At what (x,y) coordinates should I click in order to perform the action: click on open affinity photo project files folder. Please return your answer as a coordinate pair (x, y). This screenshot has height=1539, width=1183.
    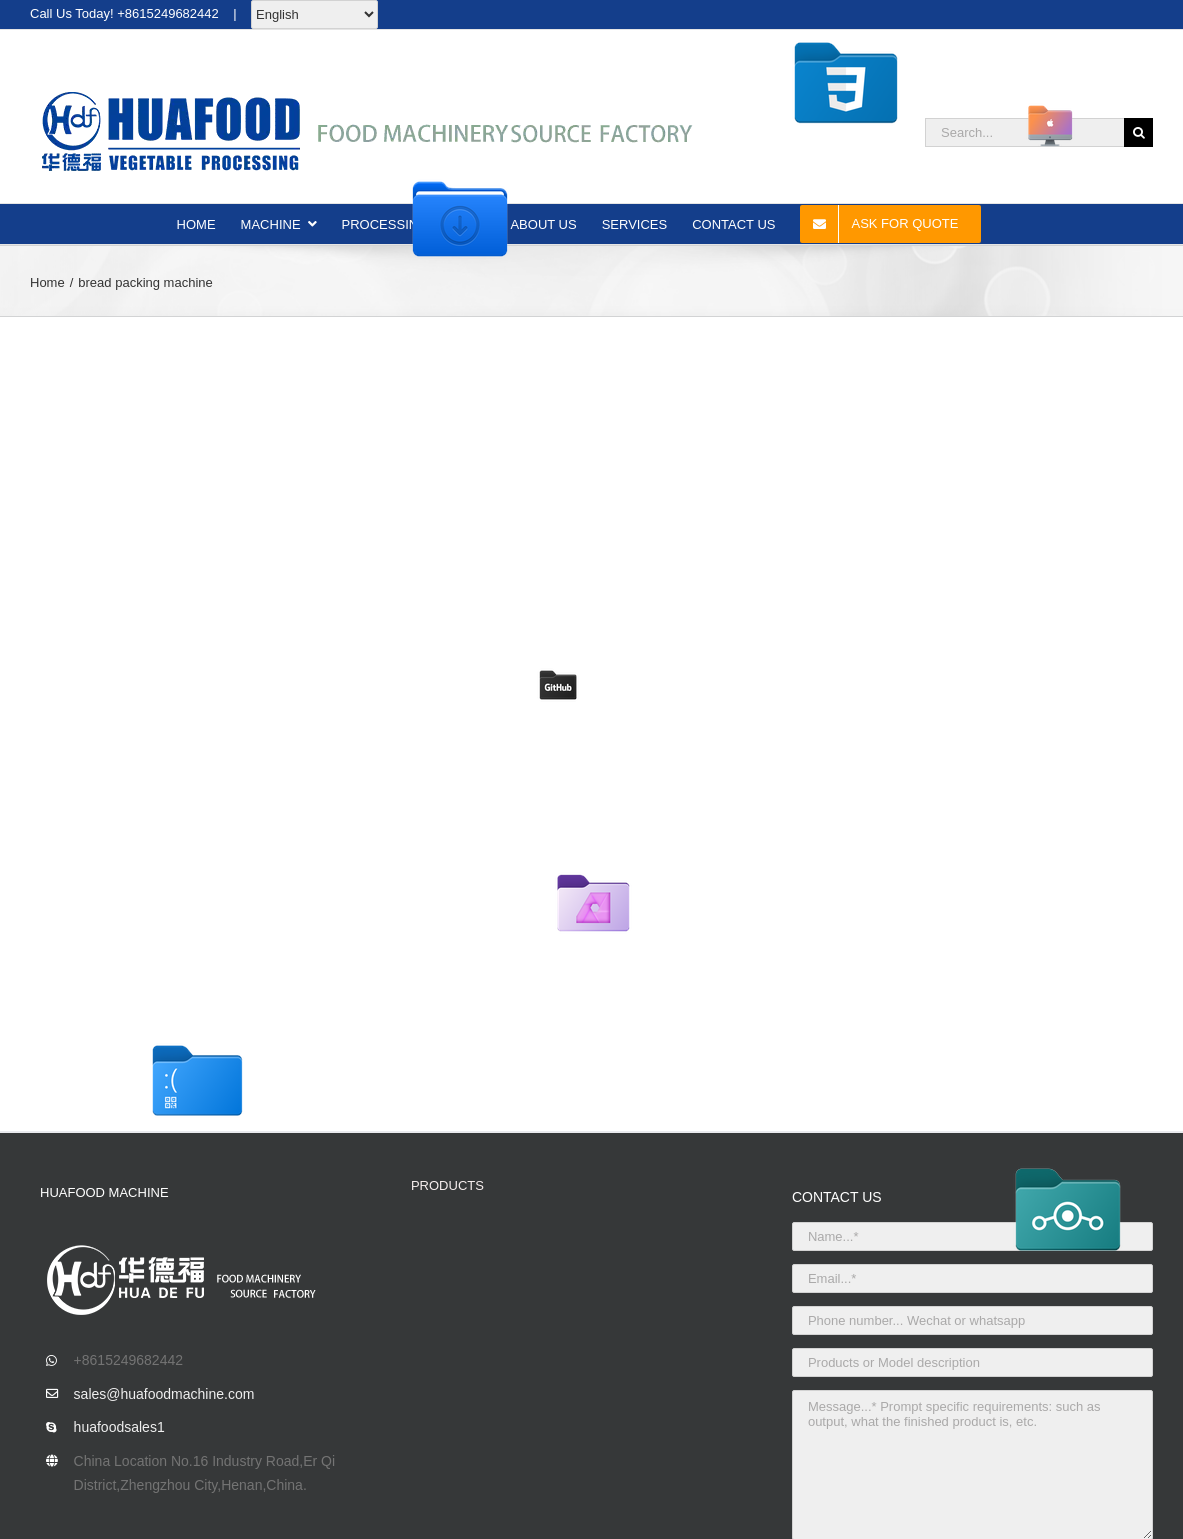
    Looking at the image, I should click on (593, 905).